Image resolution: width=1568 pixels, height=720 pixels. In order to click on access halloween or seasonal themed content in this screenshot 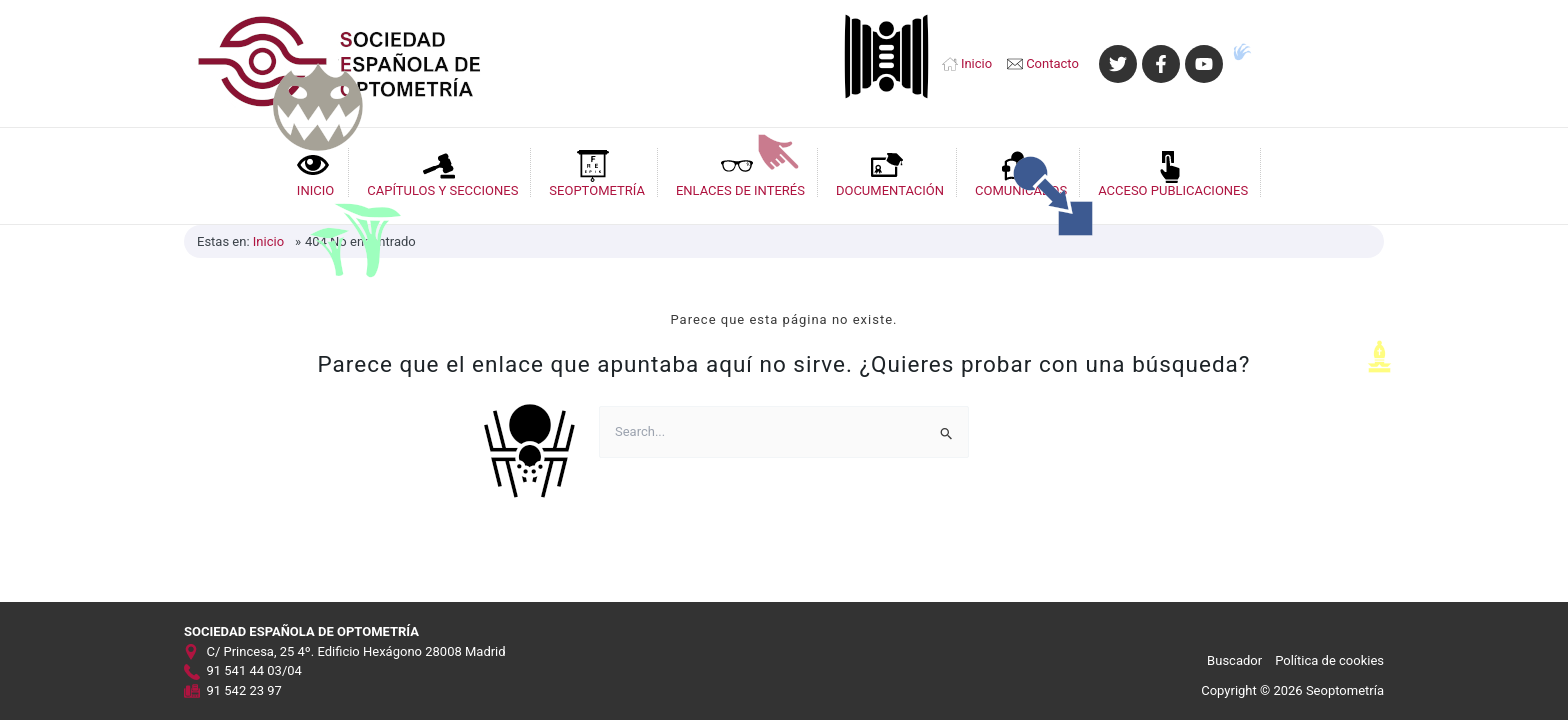, I will do `click(318, 109)`.